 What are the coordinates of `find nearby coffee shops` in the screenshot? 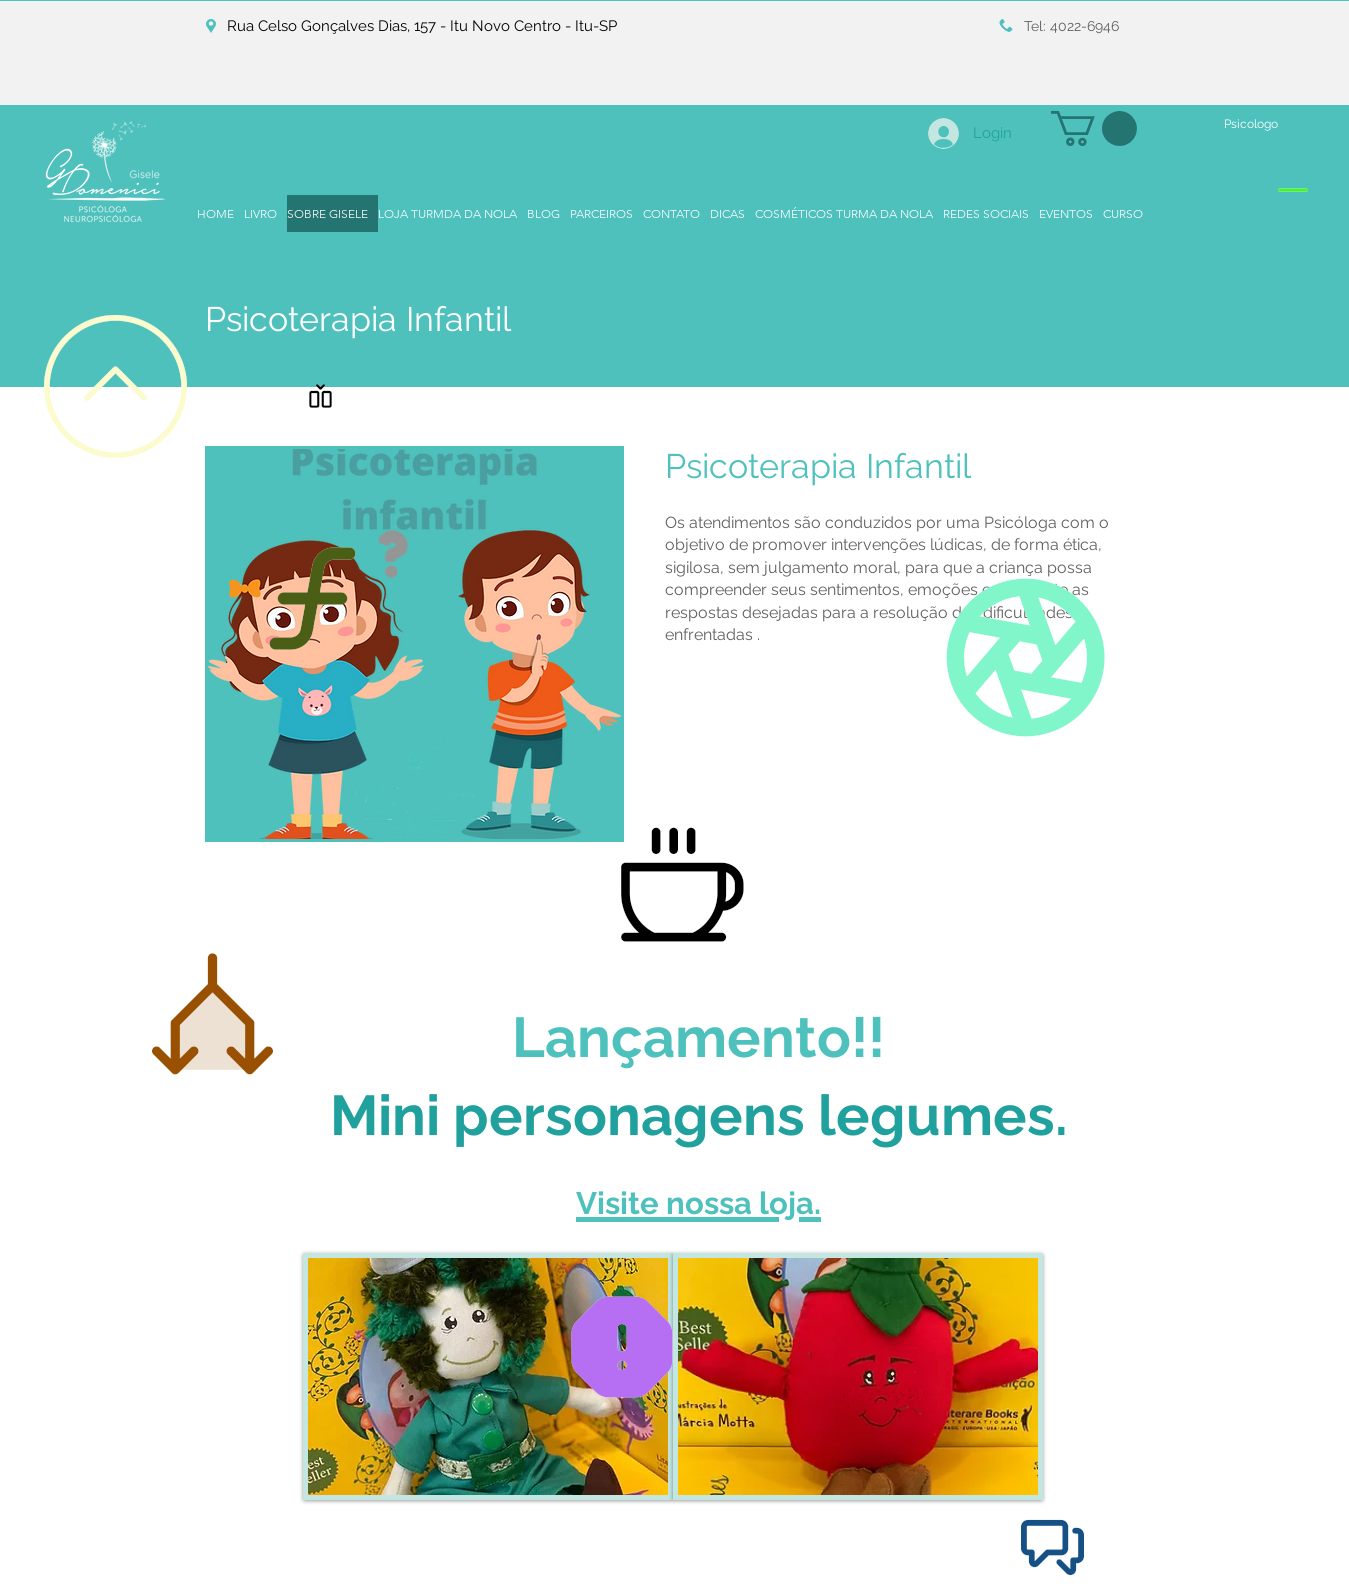 It's located at (678, 889).